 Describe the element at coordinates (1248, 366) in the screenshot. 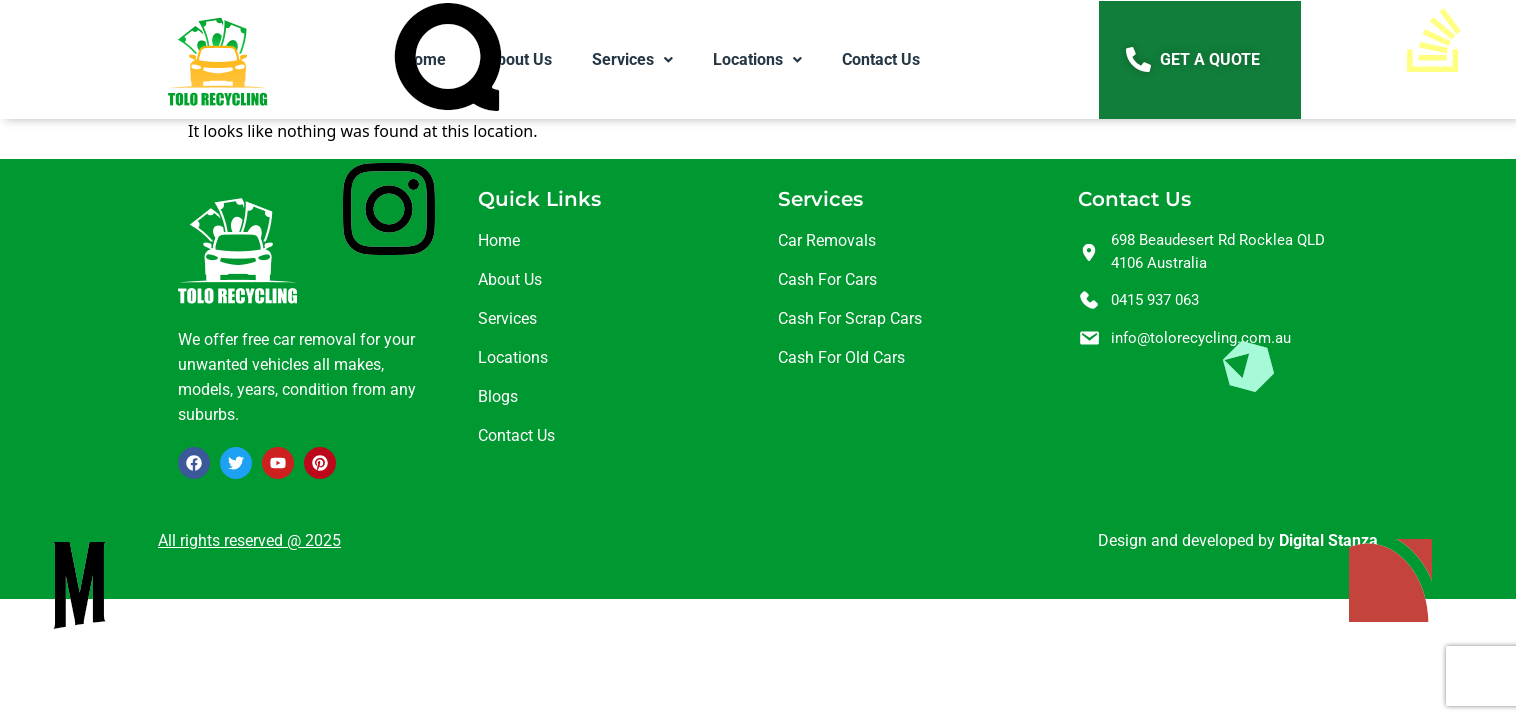

I see `crystal programming language logo` at that location.